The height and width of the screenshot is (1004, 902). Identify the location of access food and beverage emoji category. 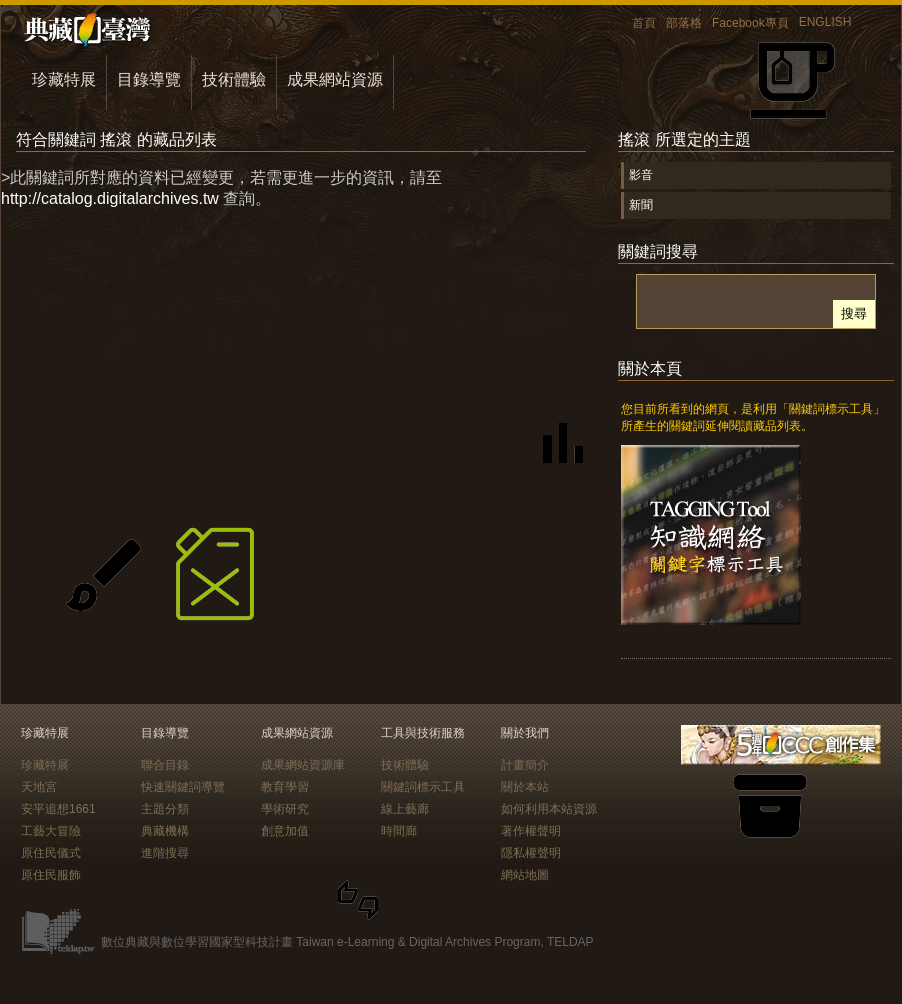
(792, 80).